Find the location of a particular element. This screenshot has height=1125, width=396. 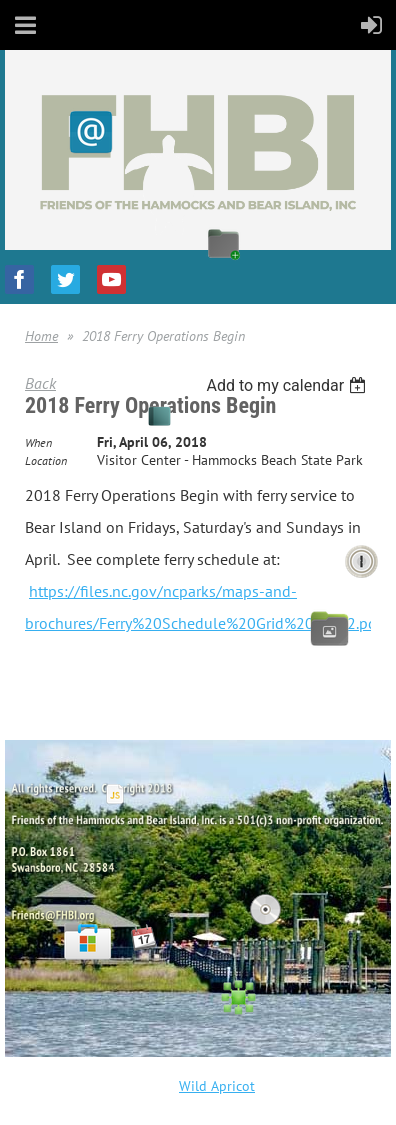

create a new folder is located at coordinates (223, 243).